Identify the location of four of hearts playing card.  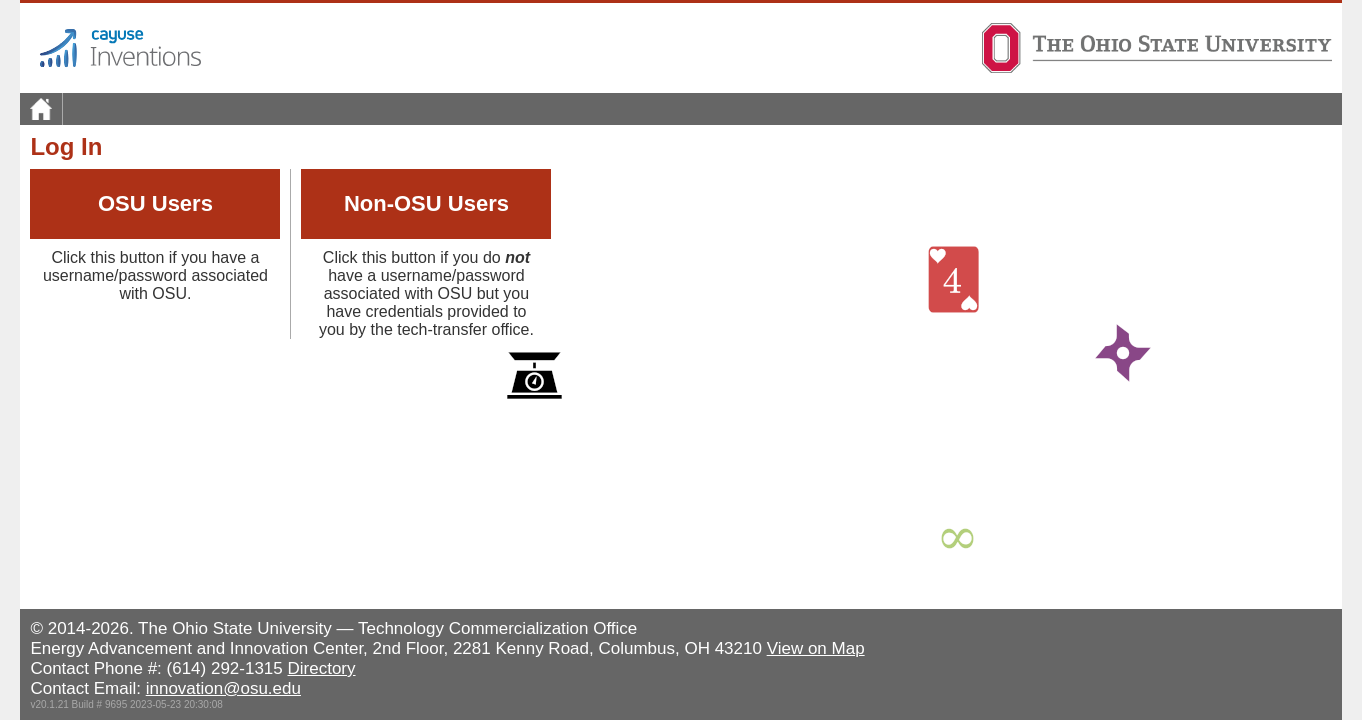
(953, 279).